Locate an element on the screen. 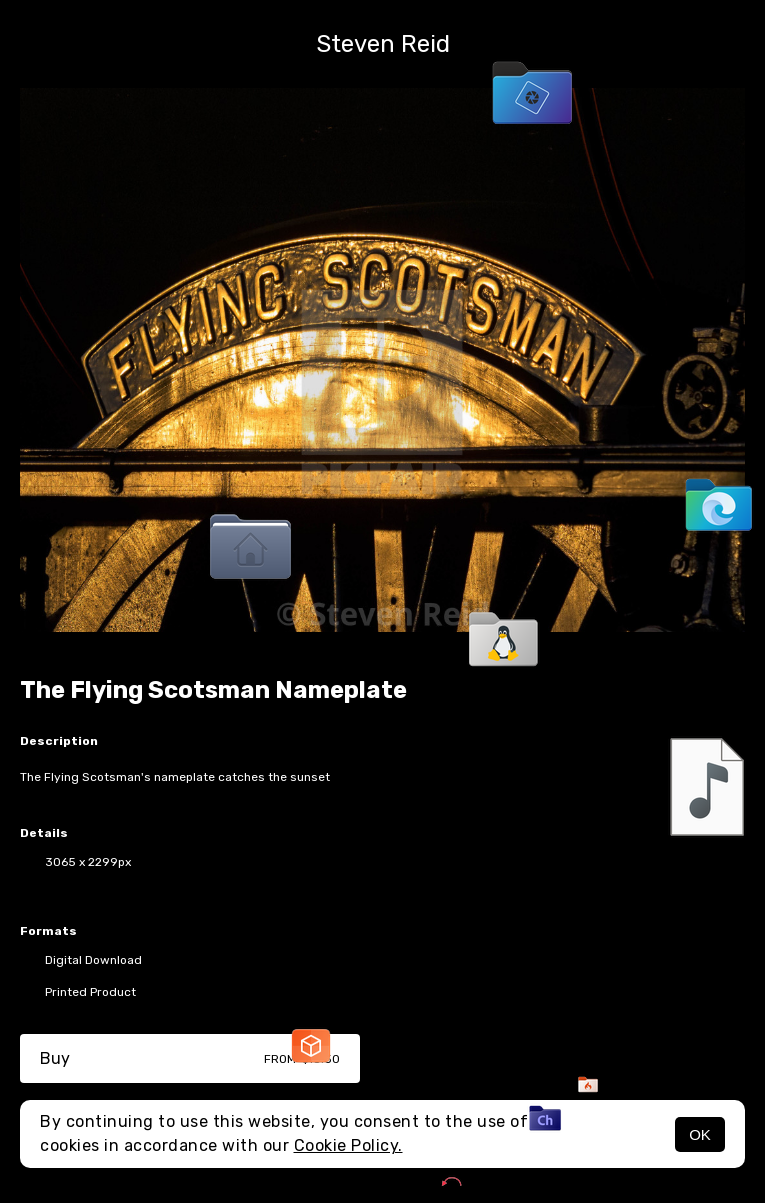 The height and width of the screenshot is (1203, 765). codeigniter framework project folder is located at coordinates (588, 1085).